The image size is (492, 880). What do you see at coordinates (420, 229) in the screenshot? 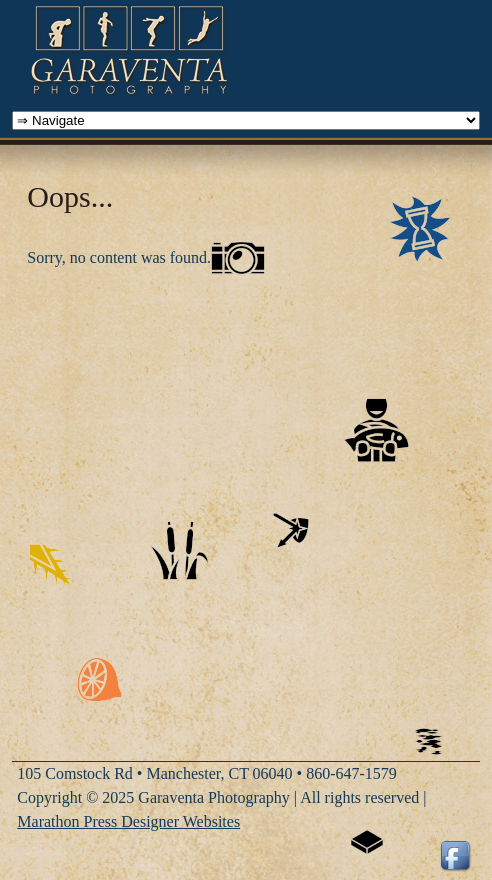
I see `add extra time or extend a timer` at bounding box center [420, 229].